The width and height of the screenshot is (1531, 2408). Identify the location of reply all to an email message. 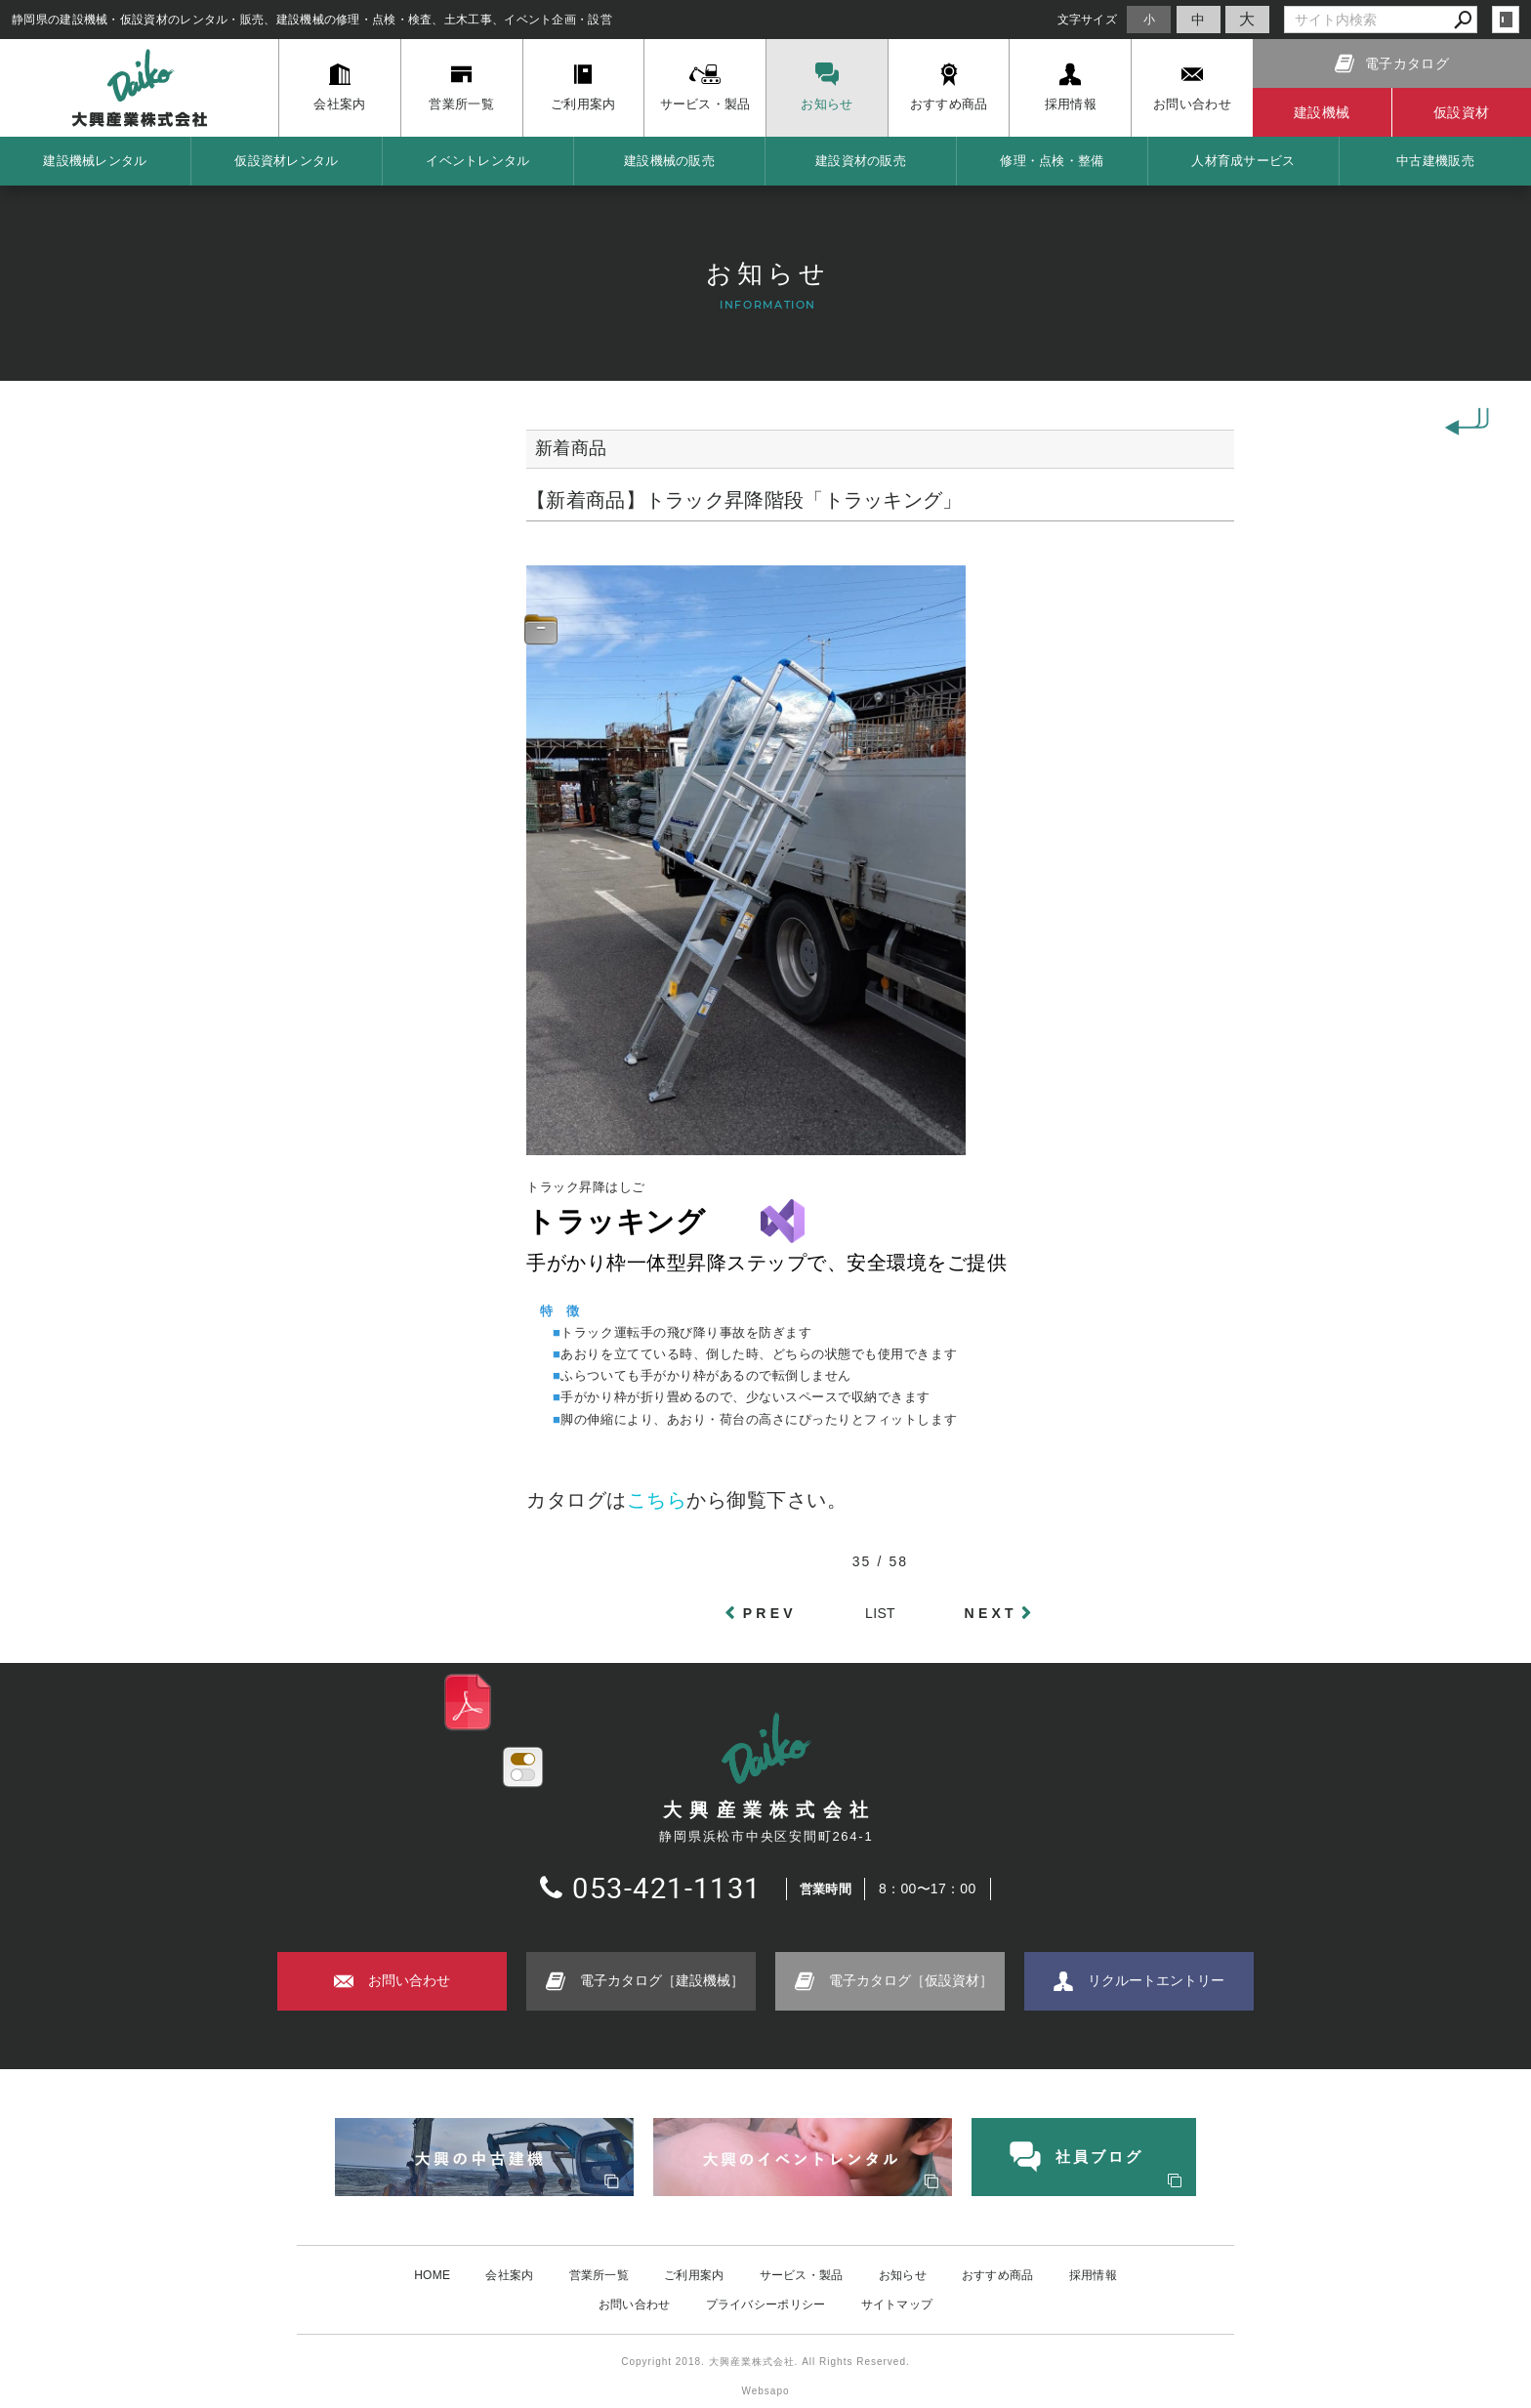
(1466, 421).